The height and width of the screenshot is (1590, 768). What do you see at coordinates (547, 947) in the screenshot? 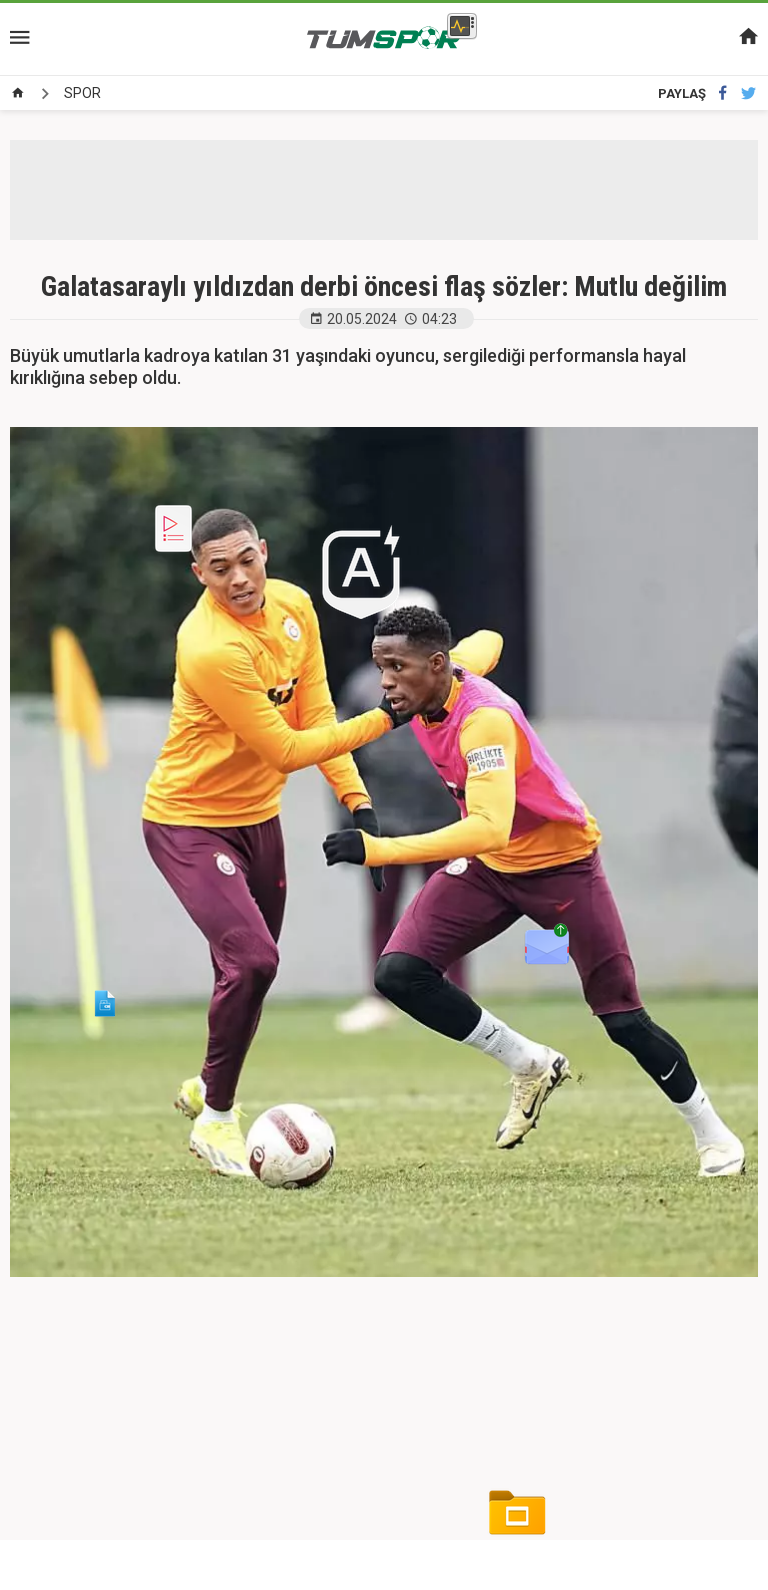
I see `message sent successfully` at bounding box center [547, 947].